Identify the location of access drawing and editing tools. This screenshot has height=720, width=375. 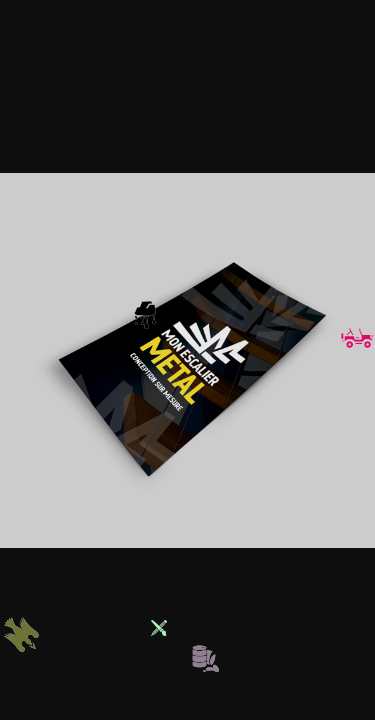
(159, 628).